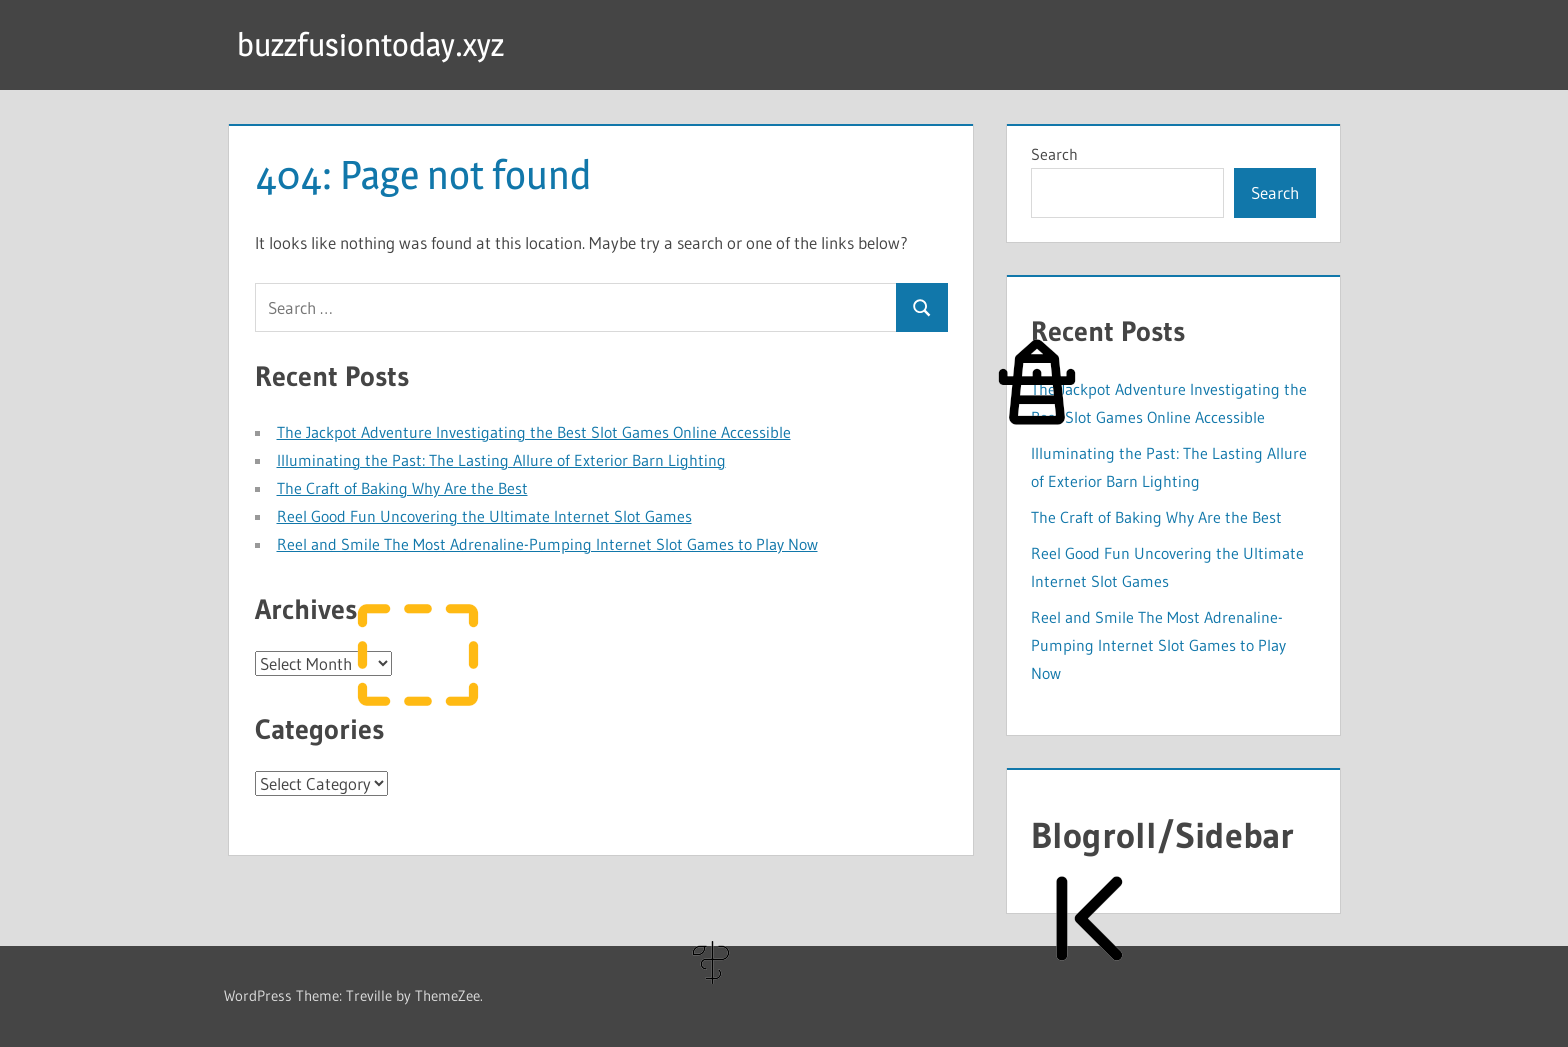  I want to click on indicates a selection area or bounding box, so click(418, 655).